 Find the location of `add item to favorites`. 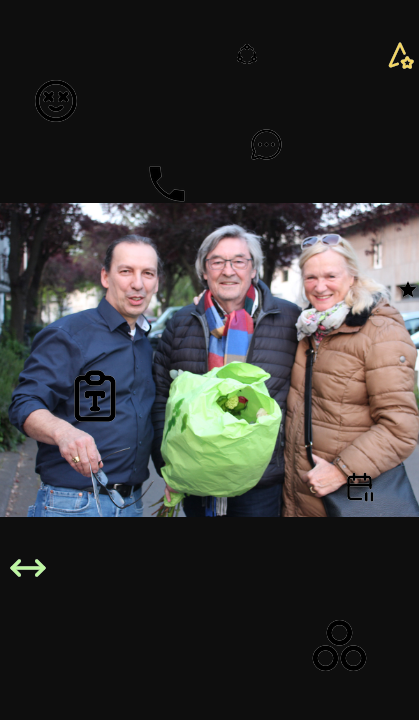

add item to favorites is located at coordinates (408, 290).